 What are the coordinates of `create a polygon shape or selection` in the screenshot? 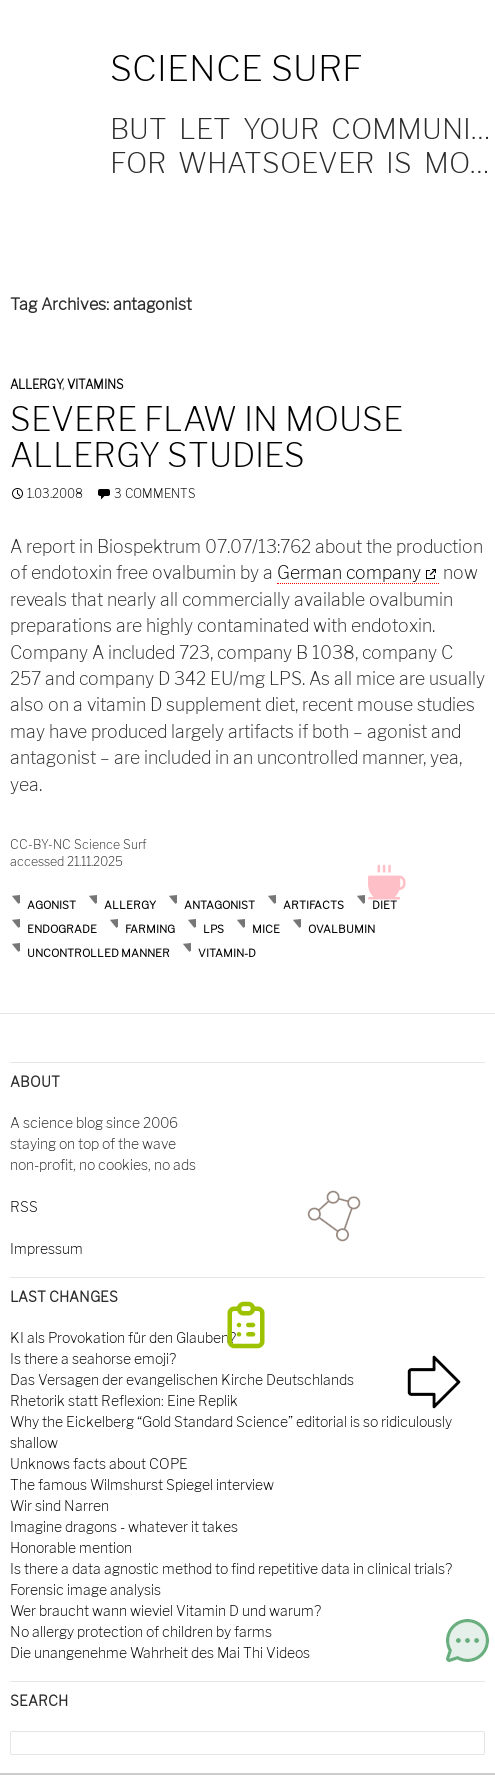 It's located at (335, 1216).